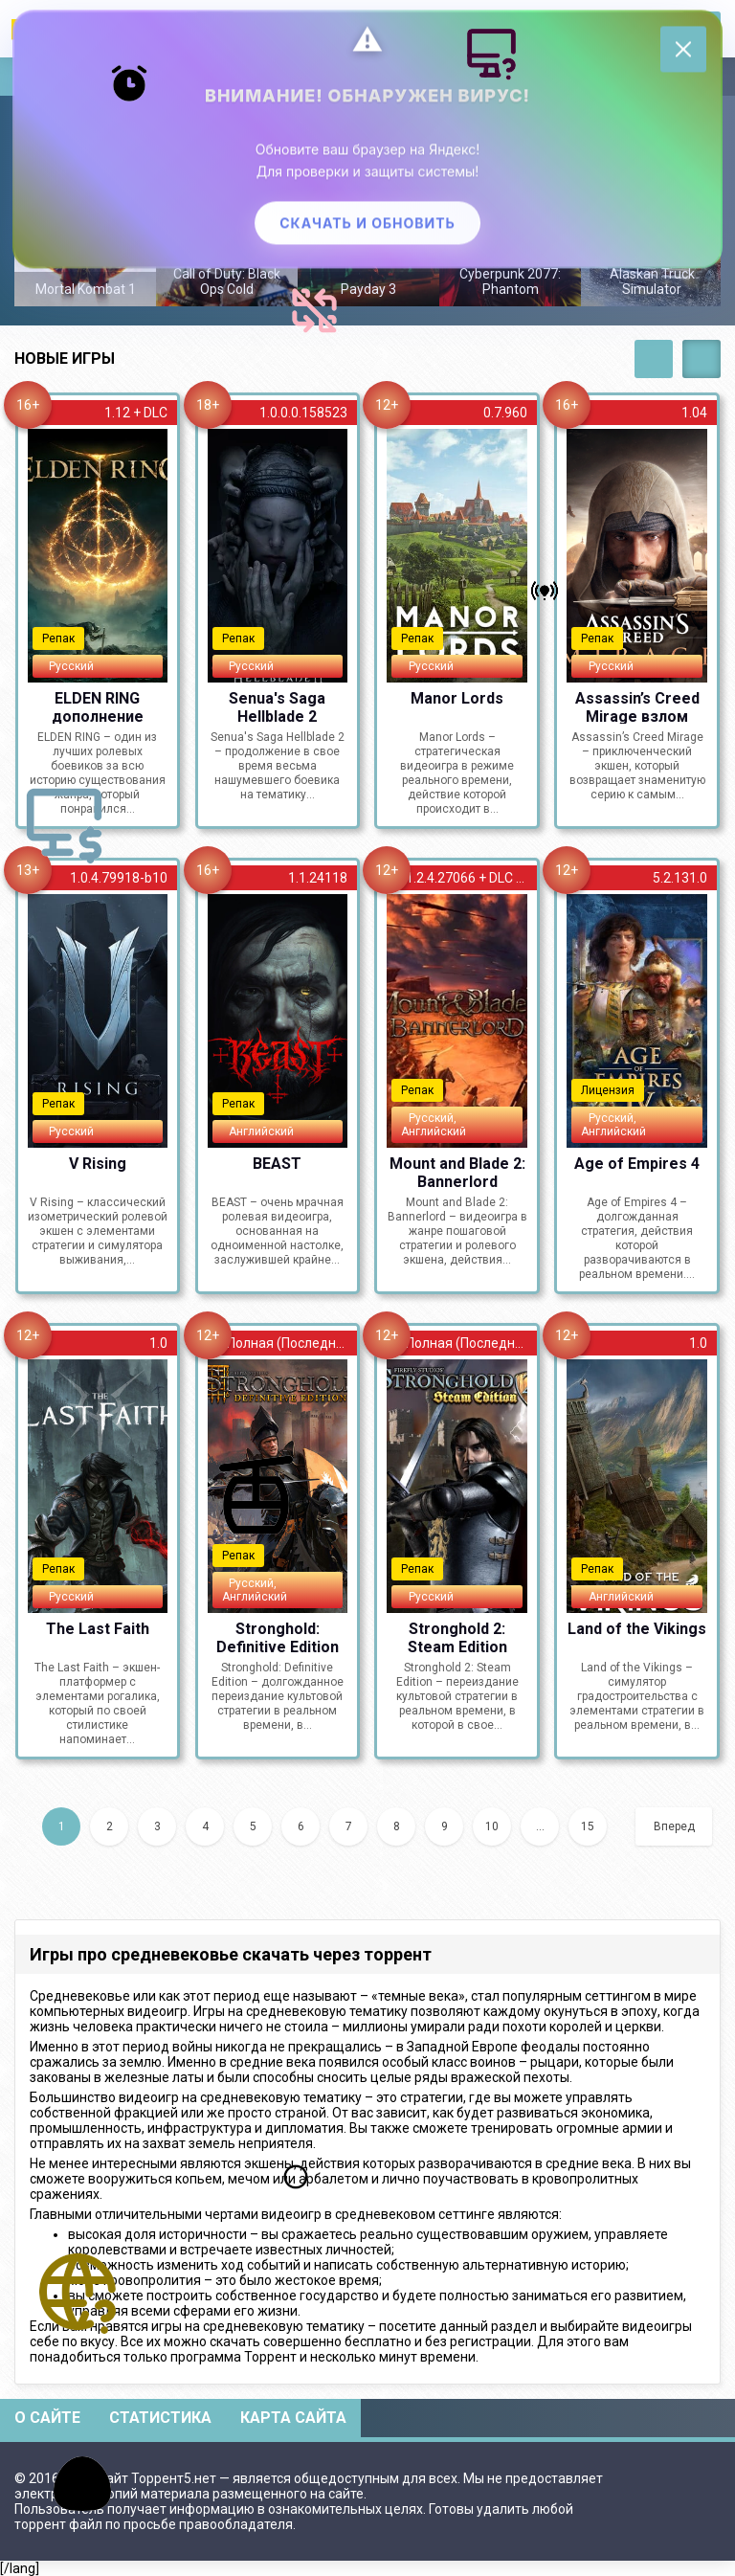 Image resolution: width=735 pixels, height=2576 pixels. I want to click on indicates 0% progress or empty state, so click(296, 2177).